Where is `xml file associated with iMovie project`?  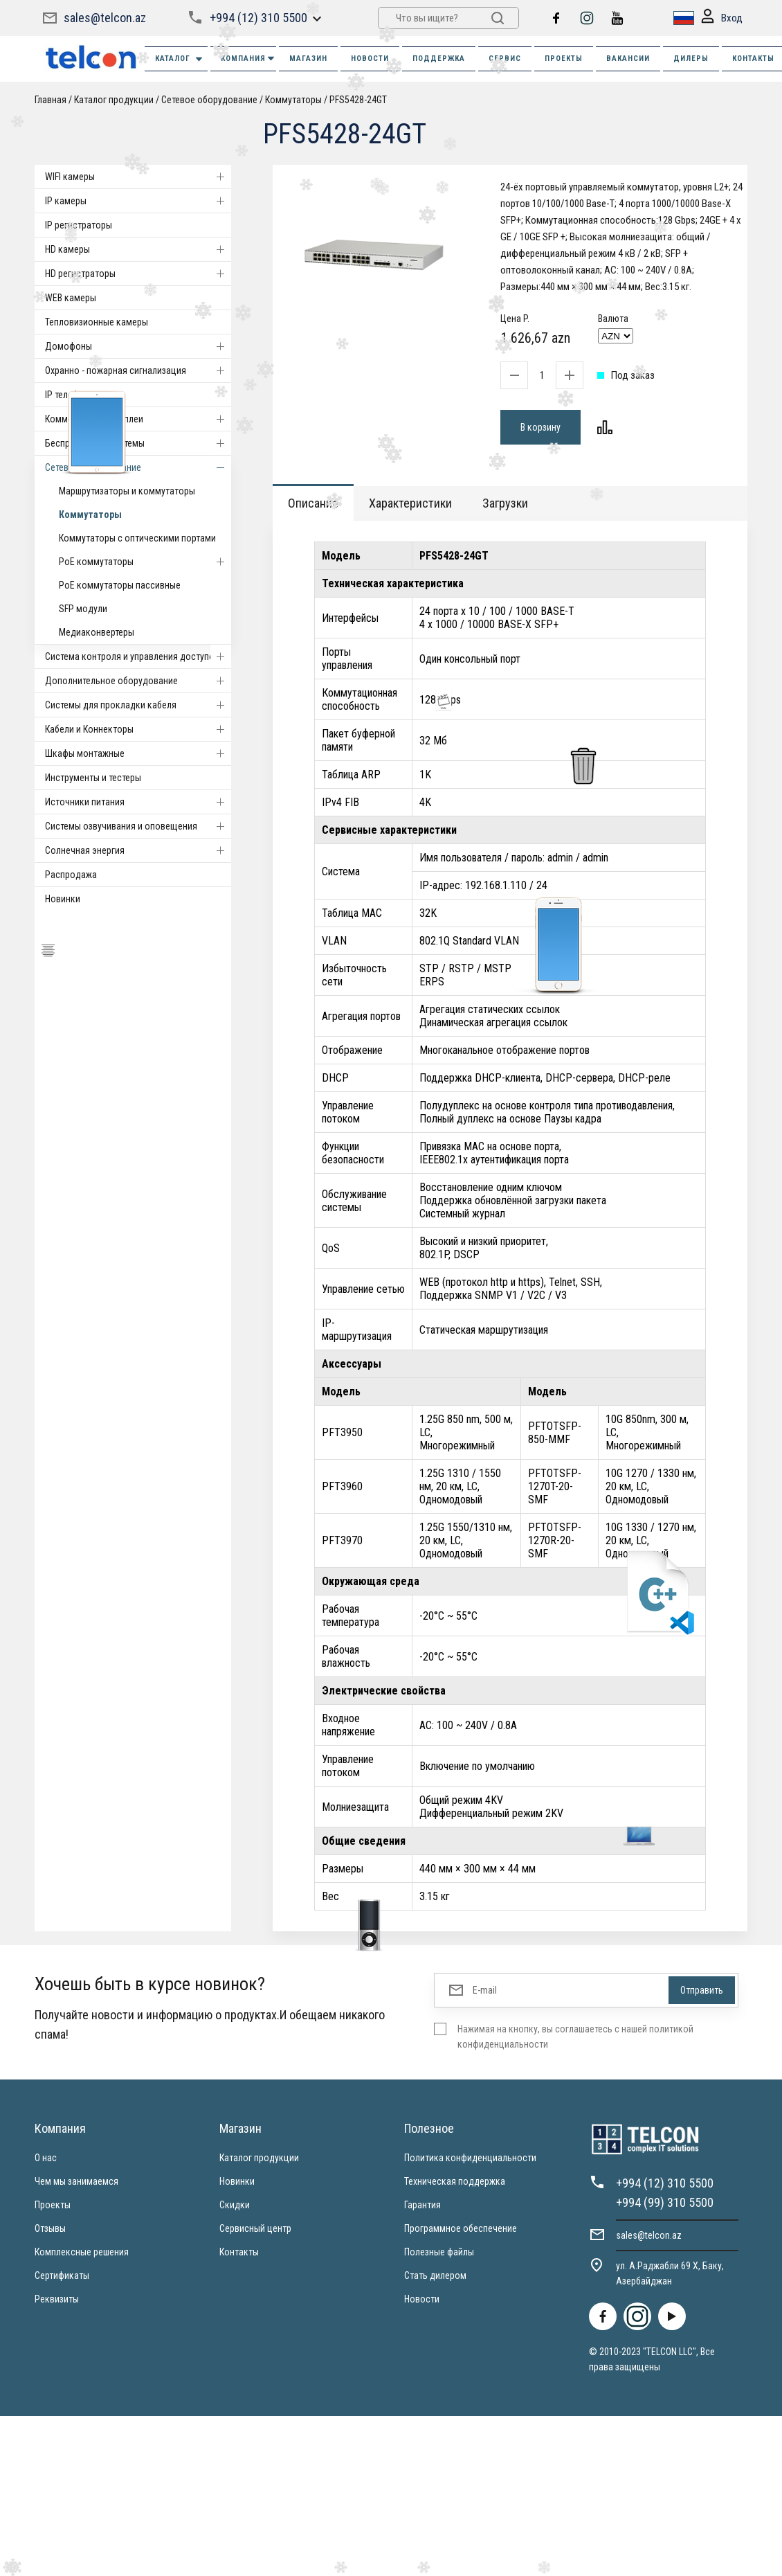 xml file associated with iMovie project is located at coordinates (444, 700).